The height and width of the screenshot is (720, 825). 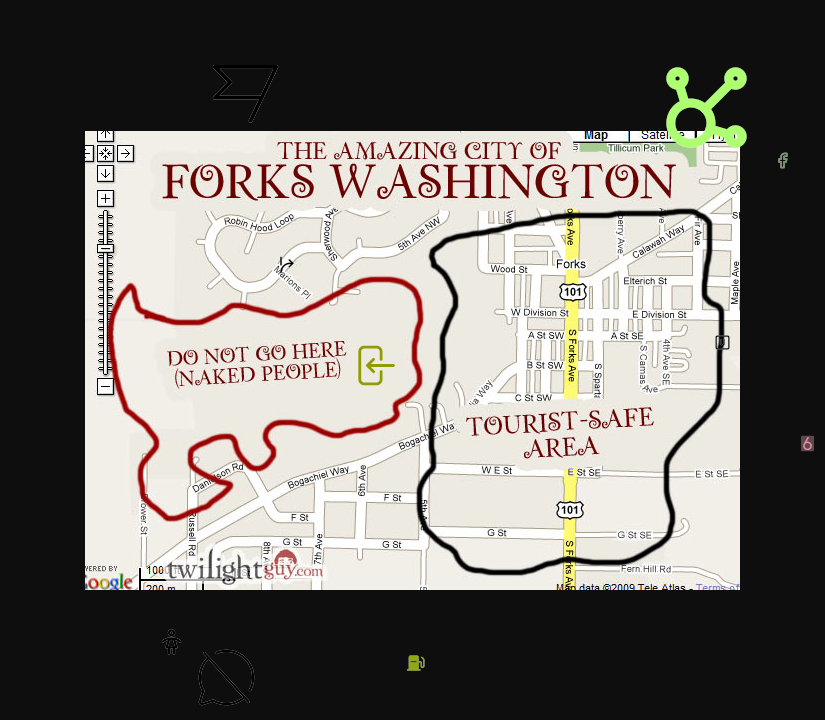 What do you see at coordinates (226, 677) in the screenshot?
I see `mute or disable chat notifications` at bounding box center [226, 677].